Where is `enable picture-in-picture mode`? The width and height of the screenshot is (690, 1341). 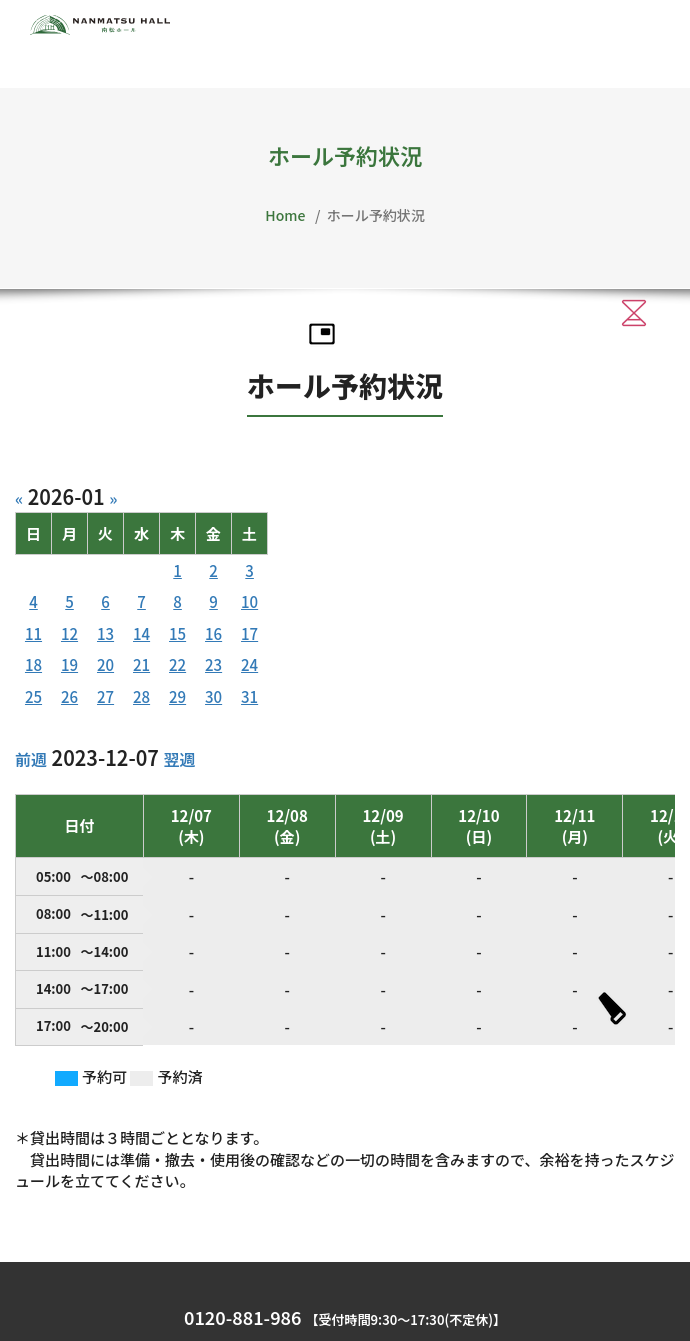
enable picture-in-picture mode is located at coordinates (322, 334).